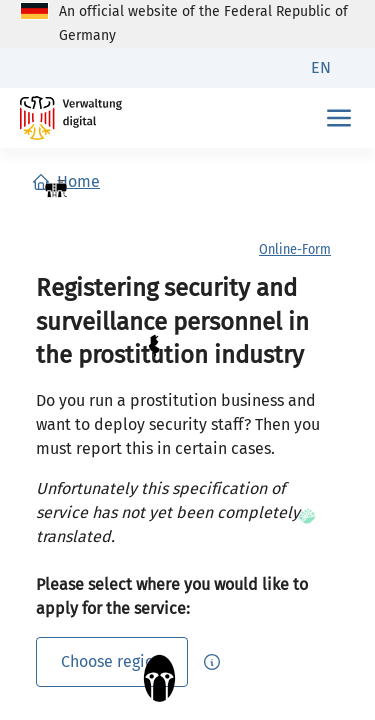  I want to click on view fruit or berry recipes, so click(307, 516).